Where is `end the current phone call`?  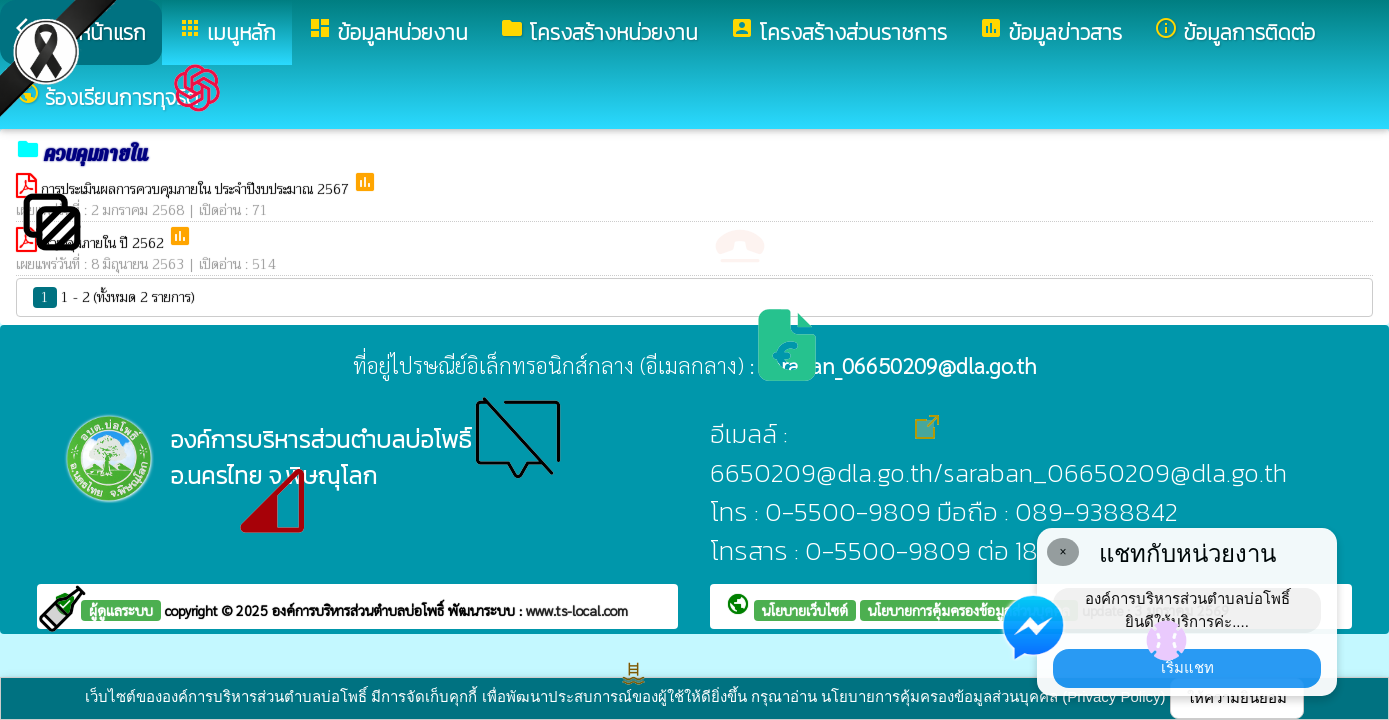 end the current phone call is located at coordinates (740, 246).